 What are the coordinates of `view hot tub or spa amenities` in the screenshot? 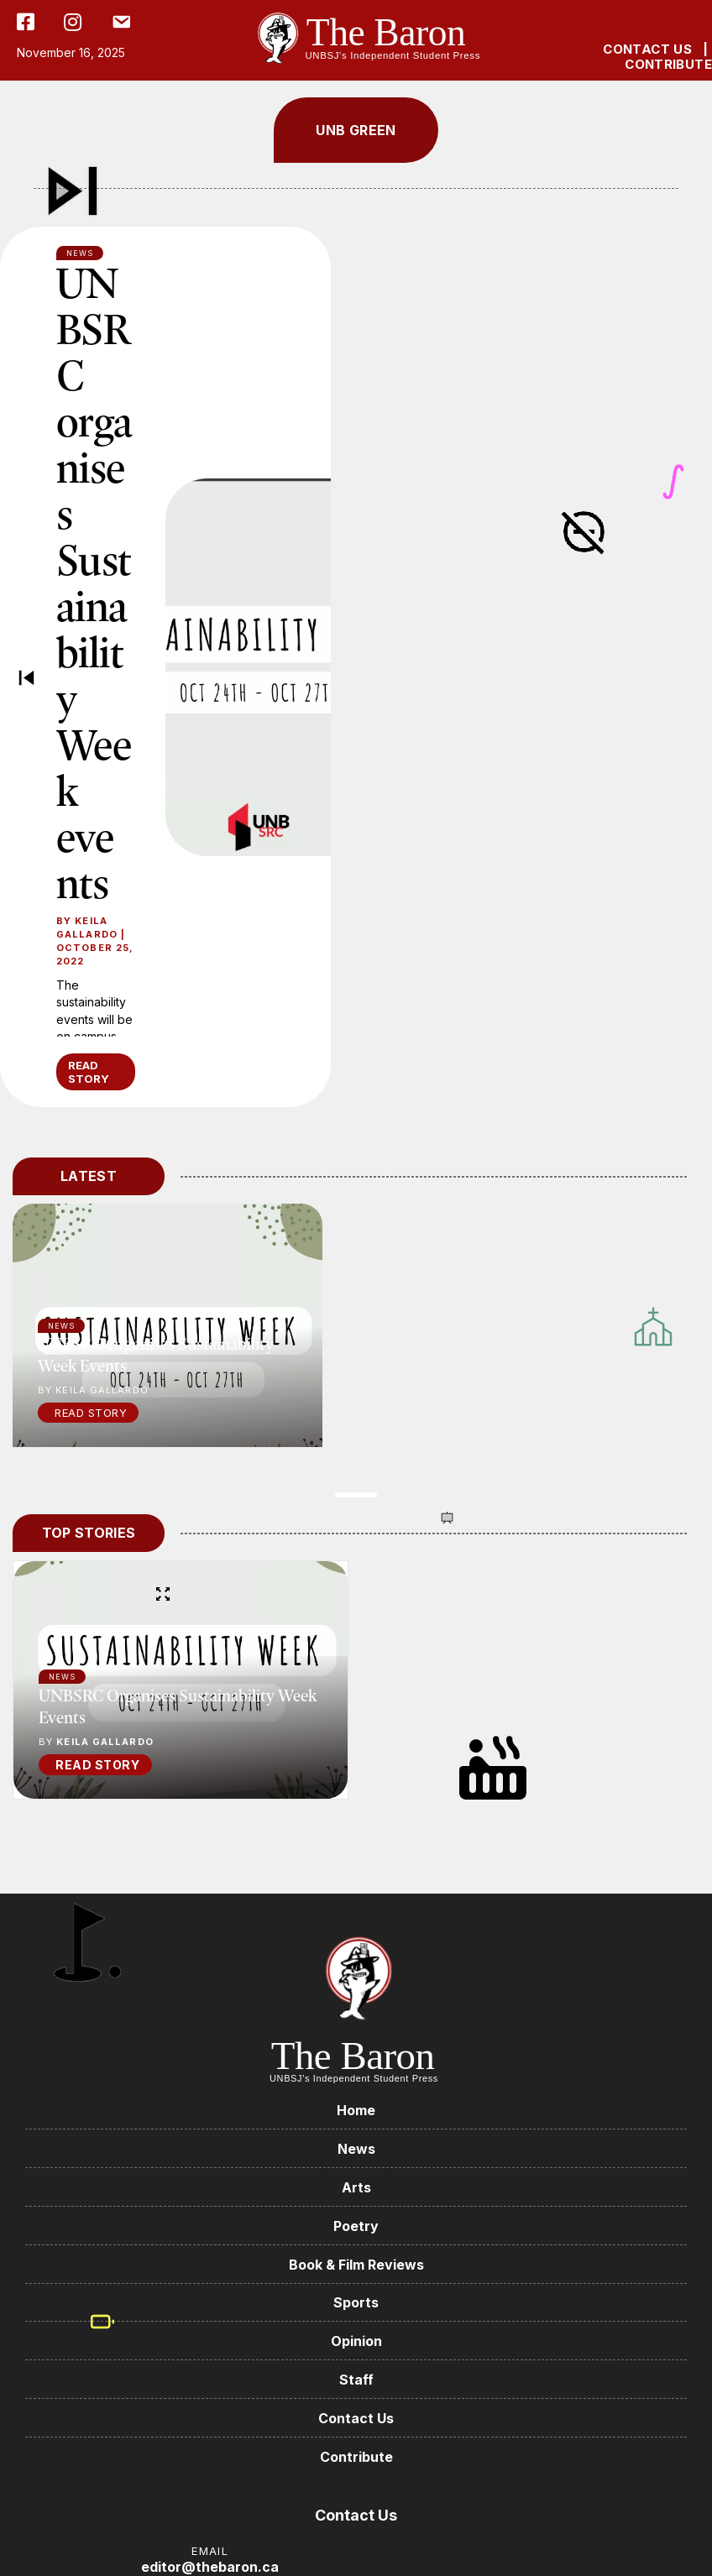 It's located at (493, 1766).